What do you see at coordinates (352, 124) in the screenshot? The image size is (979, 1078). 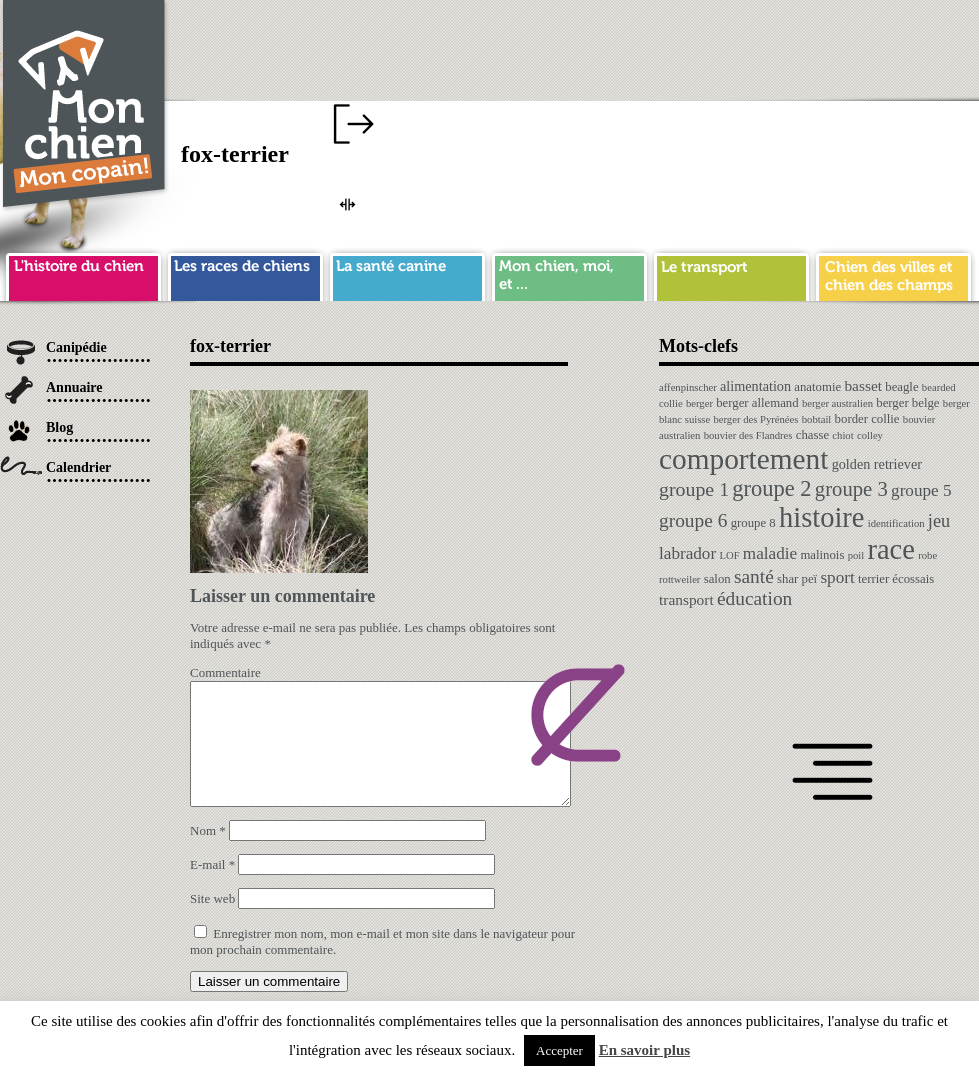 I see `sign out of your account` at bounding box center [352, 124].